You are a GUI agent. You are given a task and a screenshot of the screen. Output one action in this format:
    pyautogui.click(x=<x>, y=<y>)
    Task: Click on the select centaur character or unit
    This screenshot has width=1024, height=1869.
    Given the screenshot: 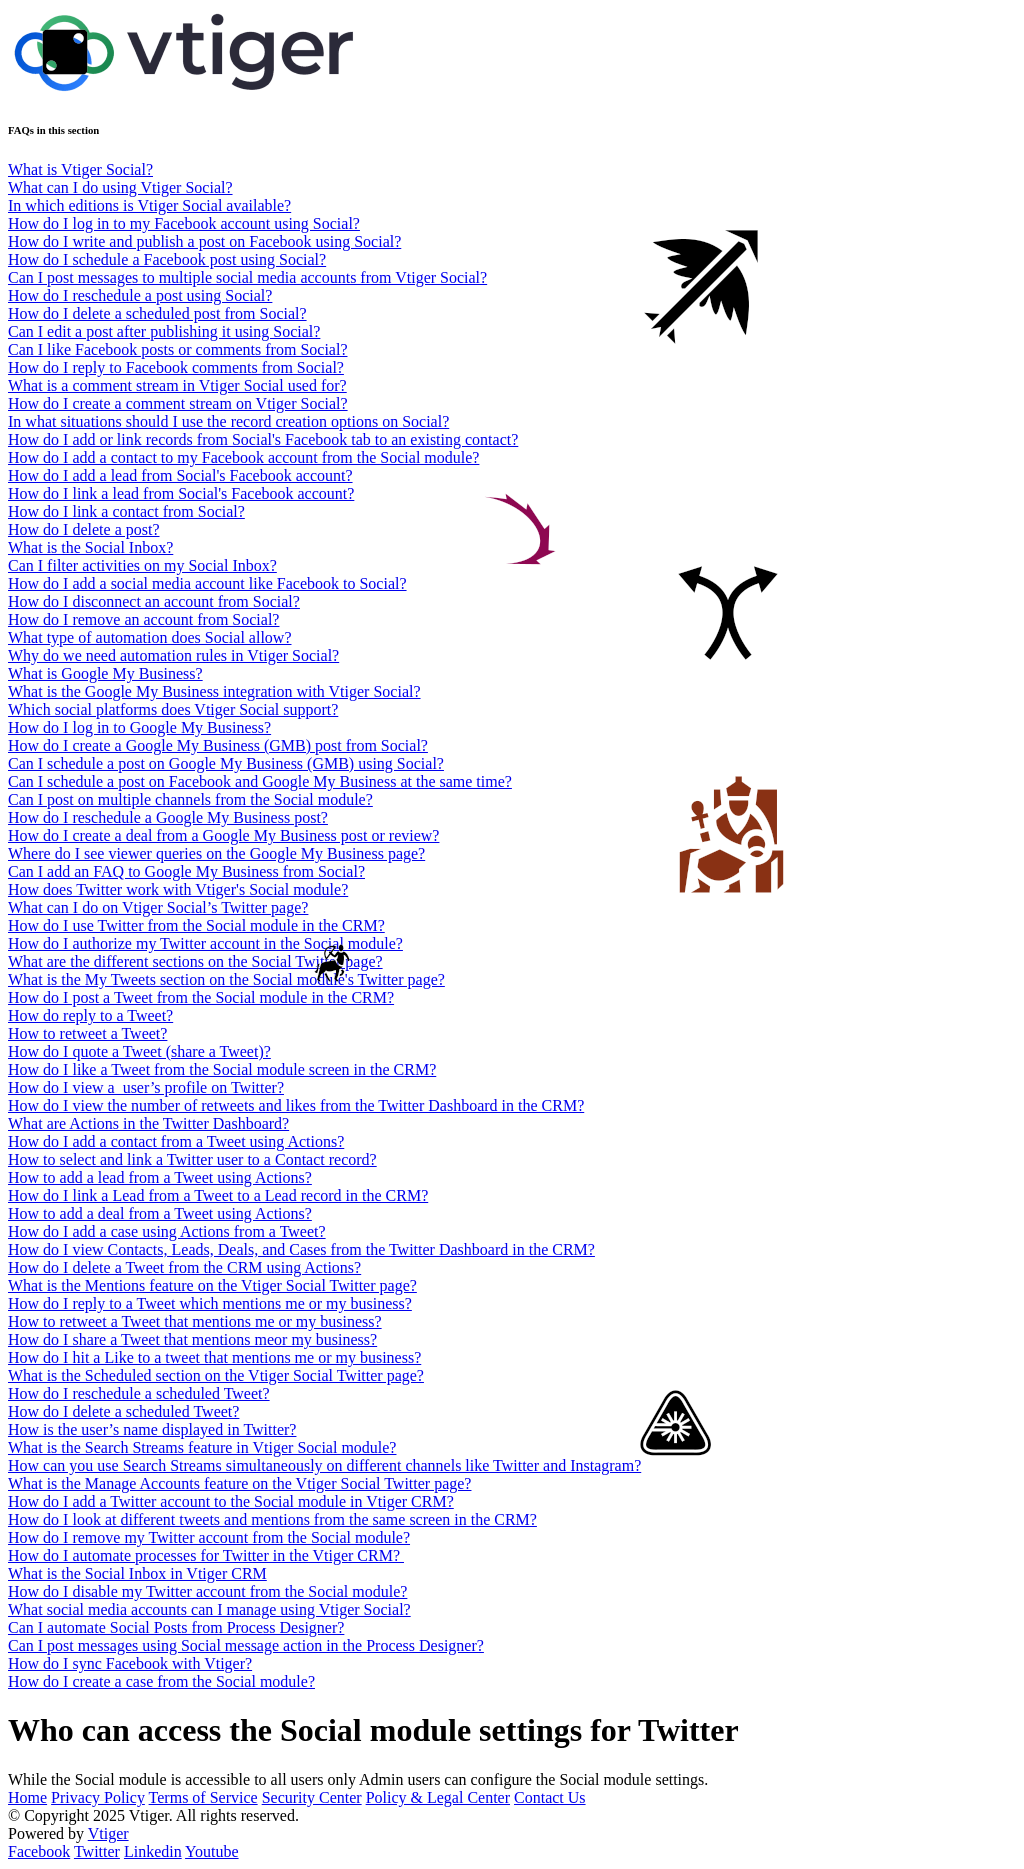 What is the action you would take?
    pyautogui.click(x=332, y=963)
    